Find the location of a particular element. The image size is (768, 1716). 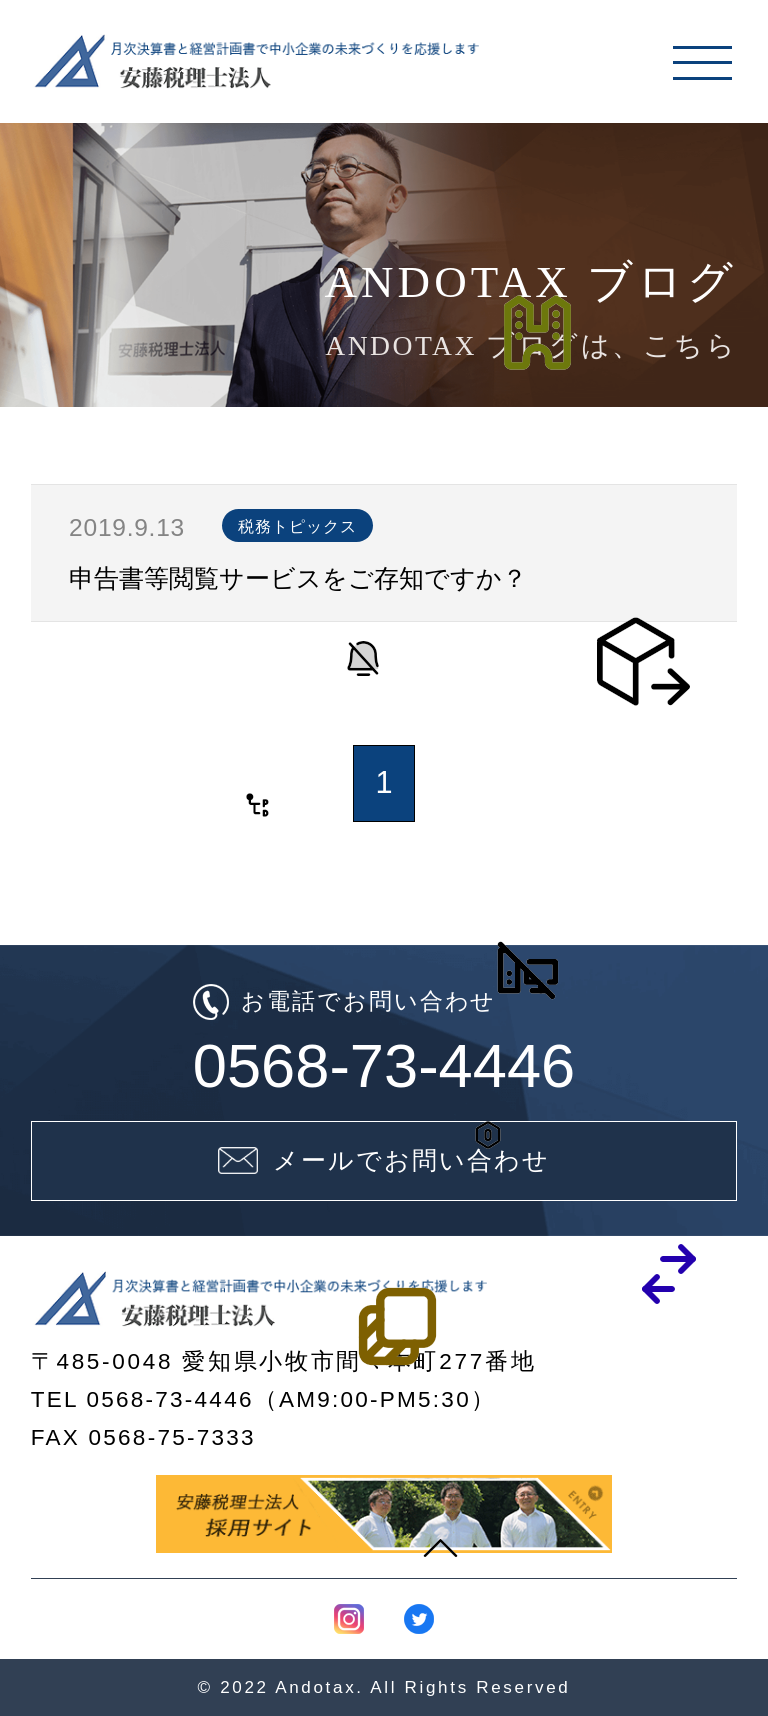

swap or exchange items is located at coordinates (669, 1274).